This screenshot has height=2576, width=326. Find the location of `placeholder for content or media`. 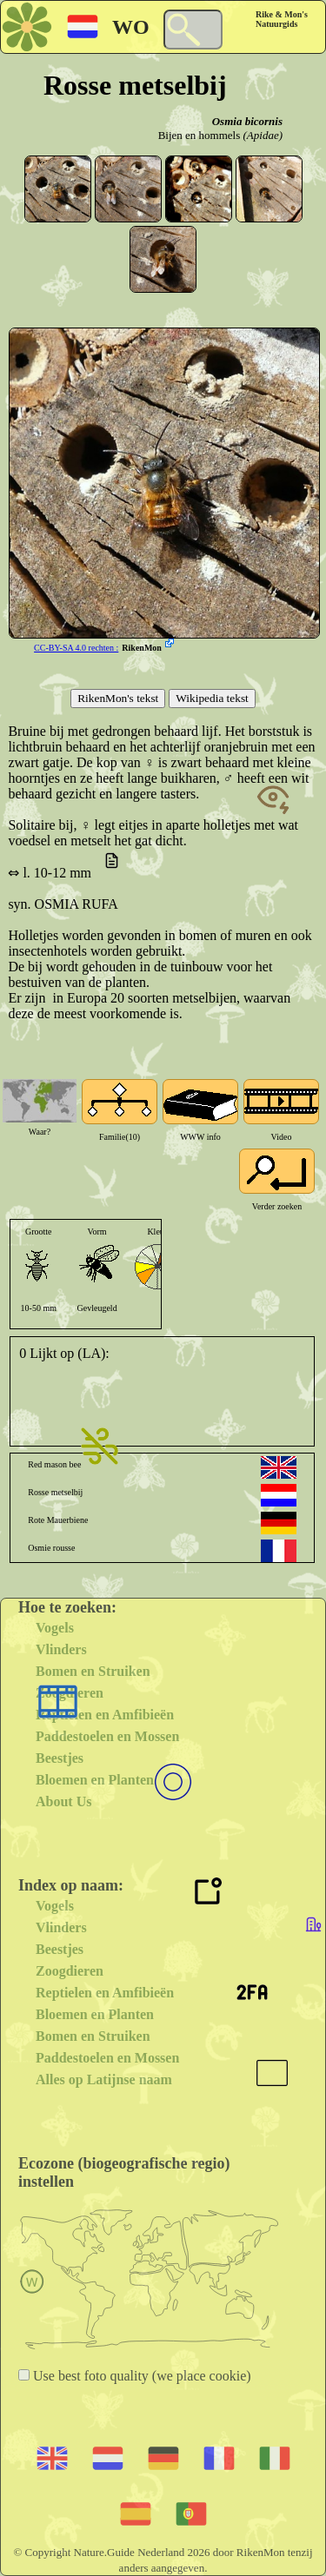

placeholder for content or media is located at coordinates (272, 2073).